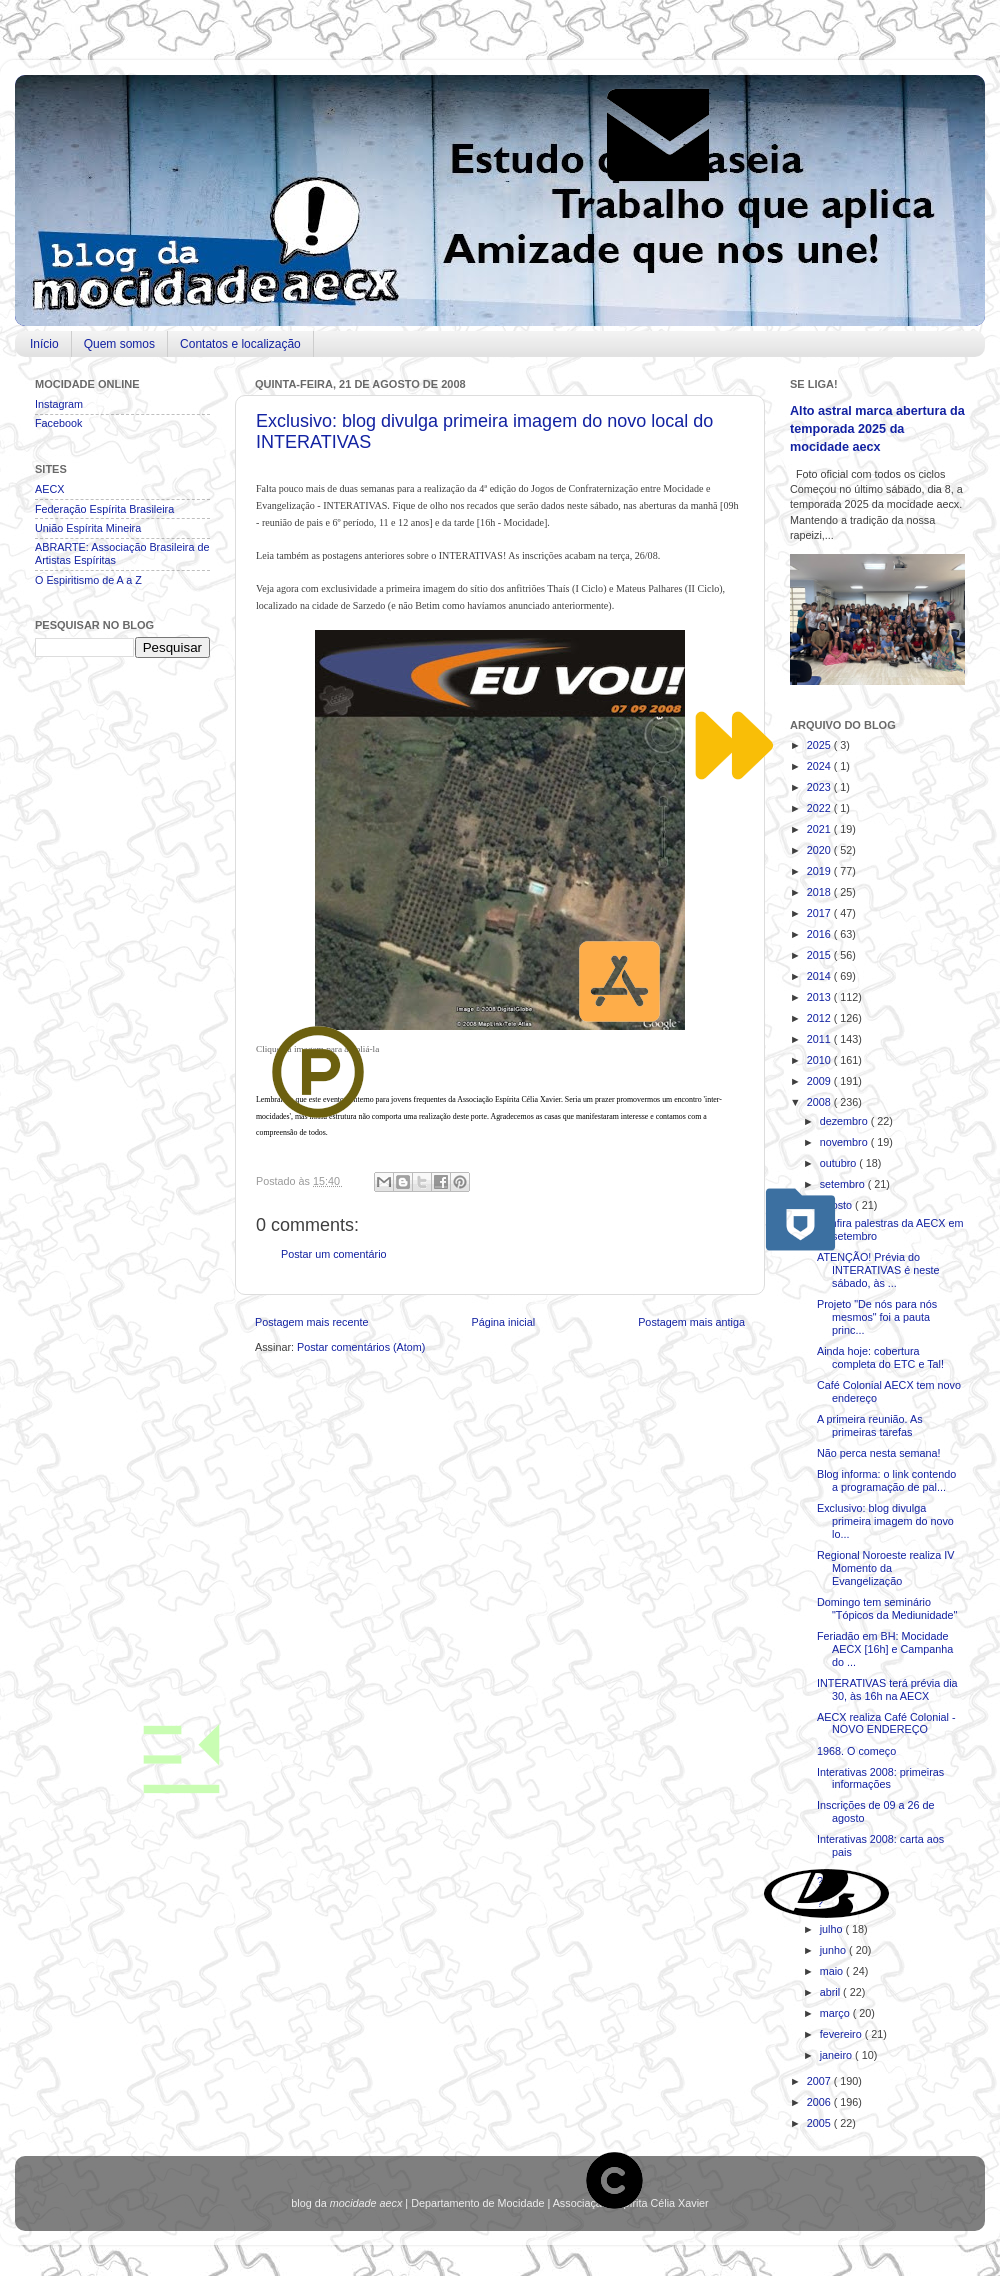 The height and width of the screenshot is (2276, 1000). What do you see at coordinates (658, 135) in the screenshot?
I see `mailbox.org email service logo` at bounding box center [658, 135].